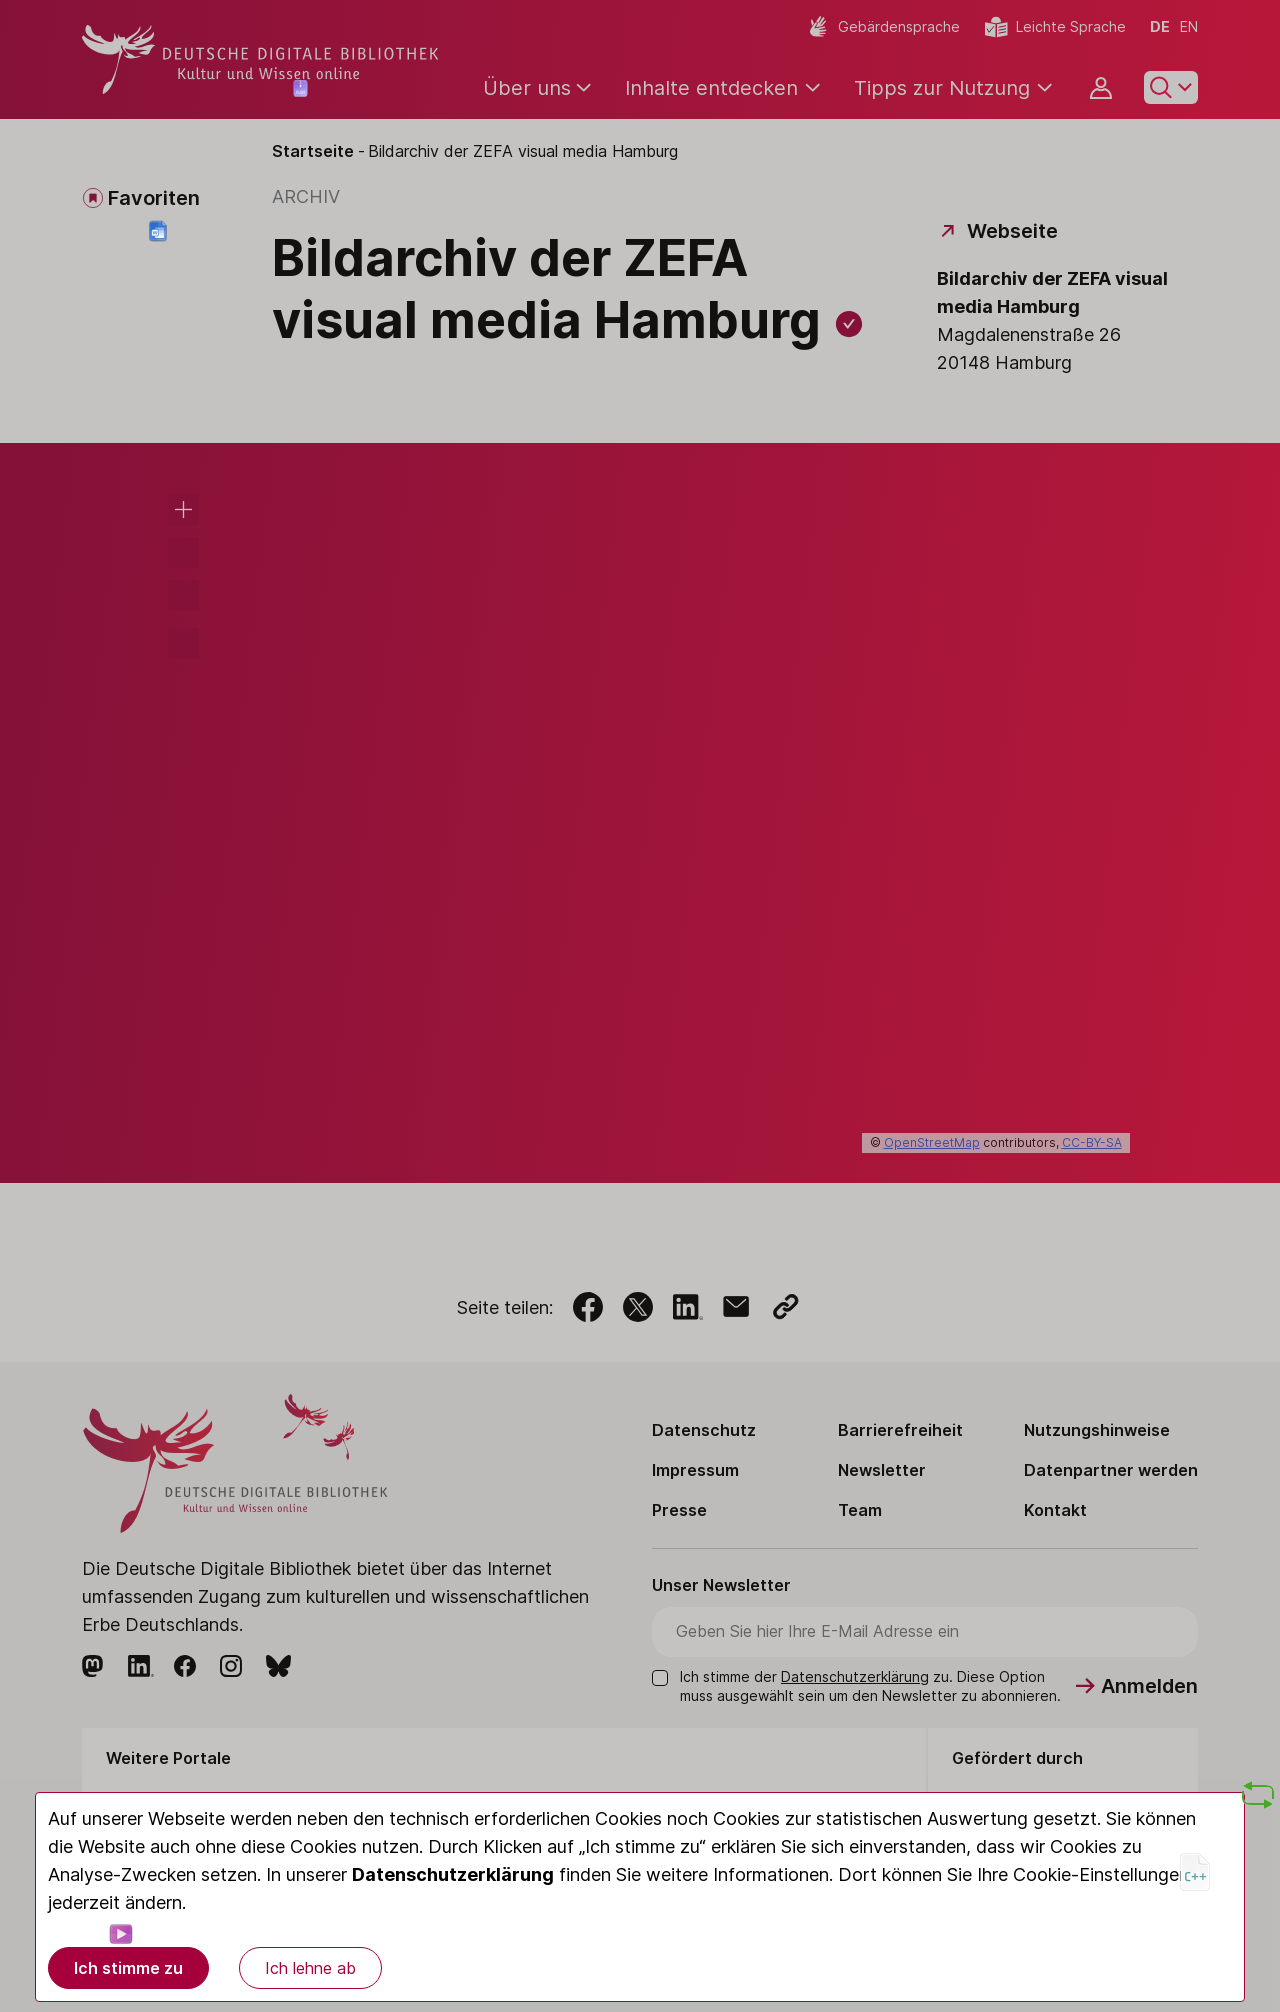  Describe the element at coordinates (1258, 1795) in the screenshot. I see `sync or refresh email messages` at that location.